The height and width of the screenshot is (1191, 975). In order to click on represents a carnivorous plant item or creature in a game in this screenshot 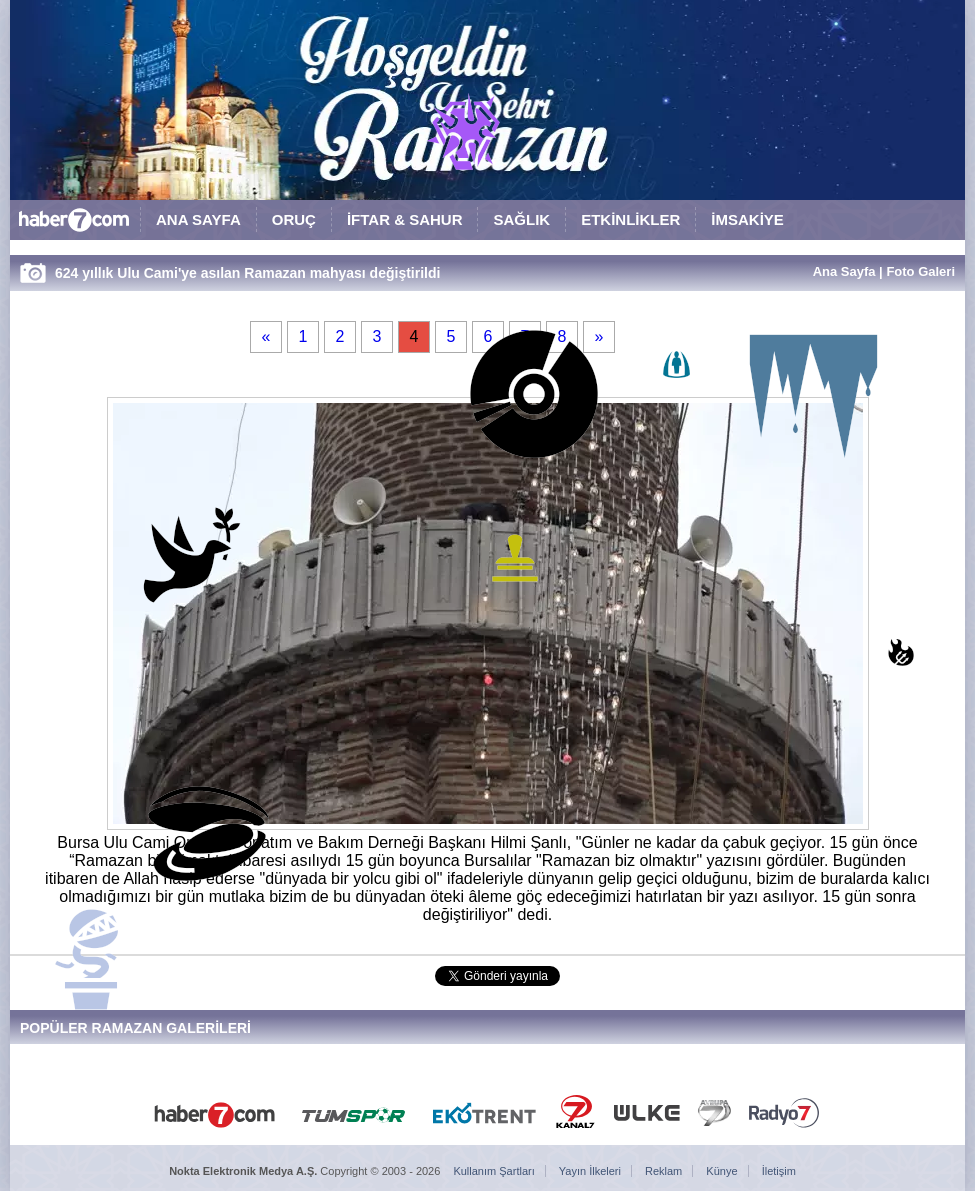, I will do `click(91, 959)`.